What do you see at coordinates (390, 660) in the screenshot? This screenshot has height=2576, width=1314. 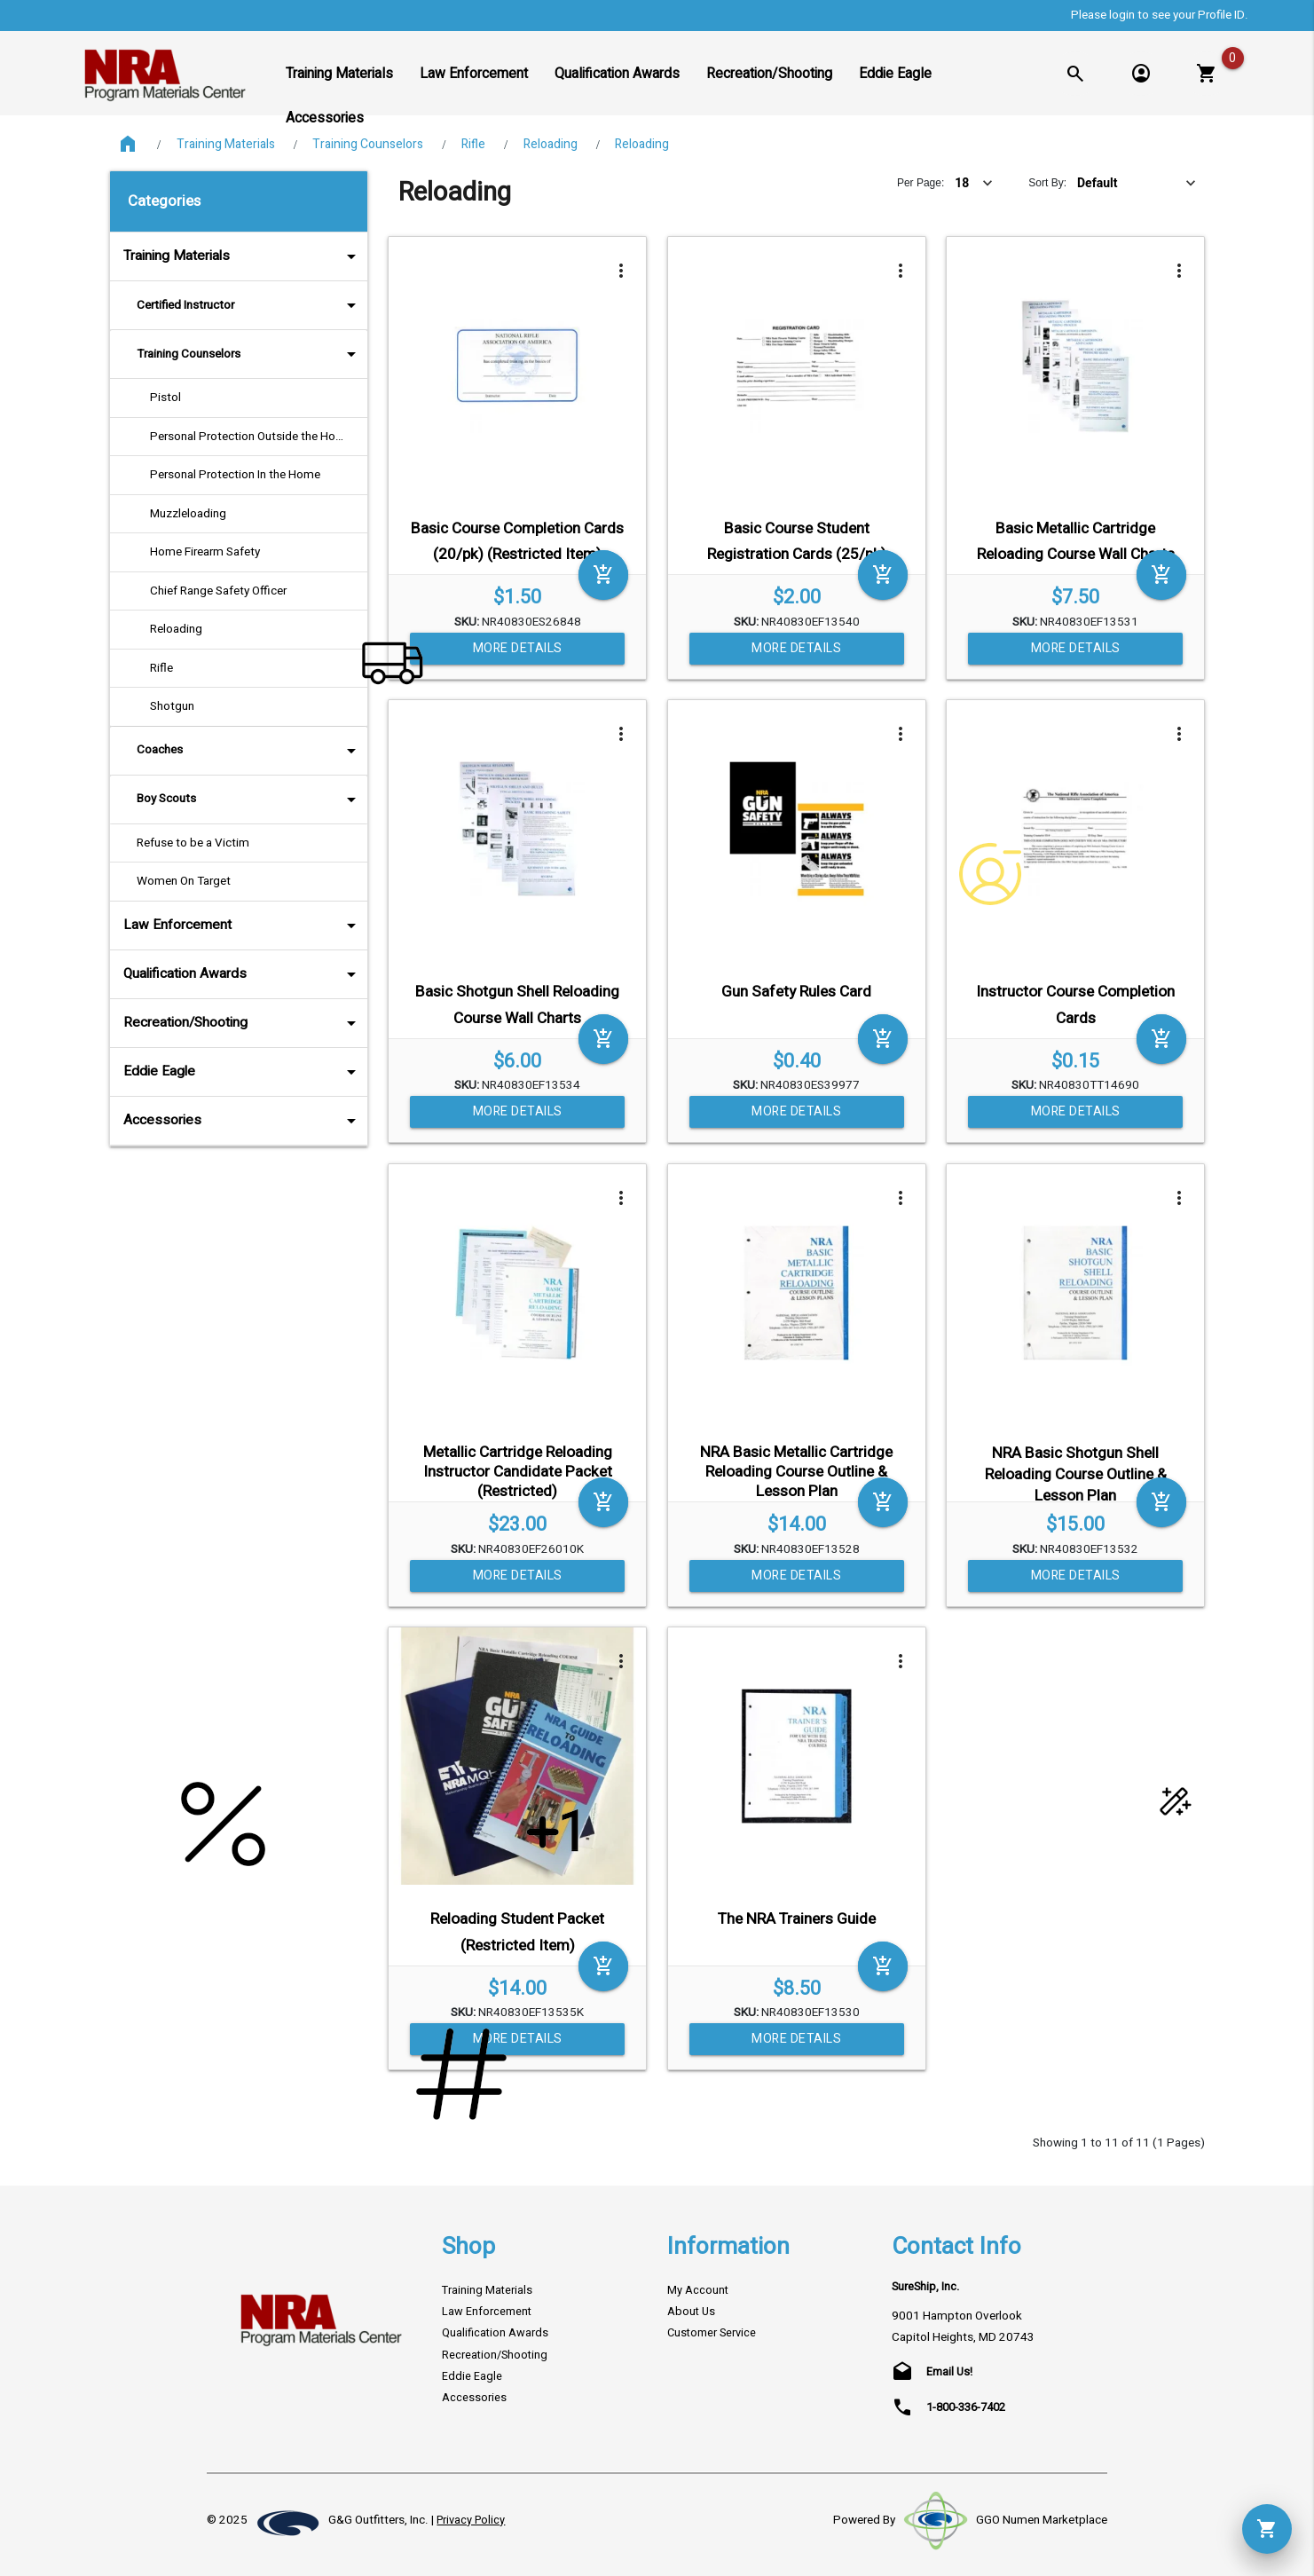 I see `track your delivery status` at bounding box center [390, 660].